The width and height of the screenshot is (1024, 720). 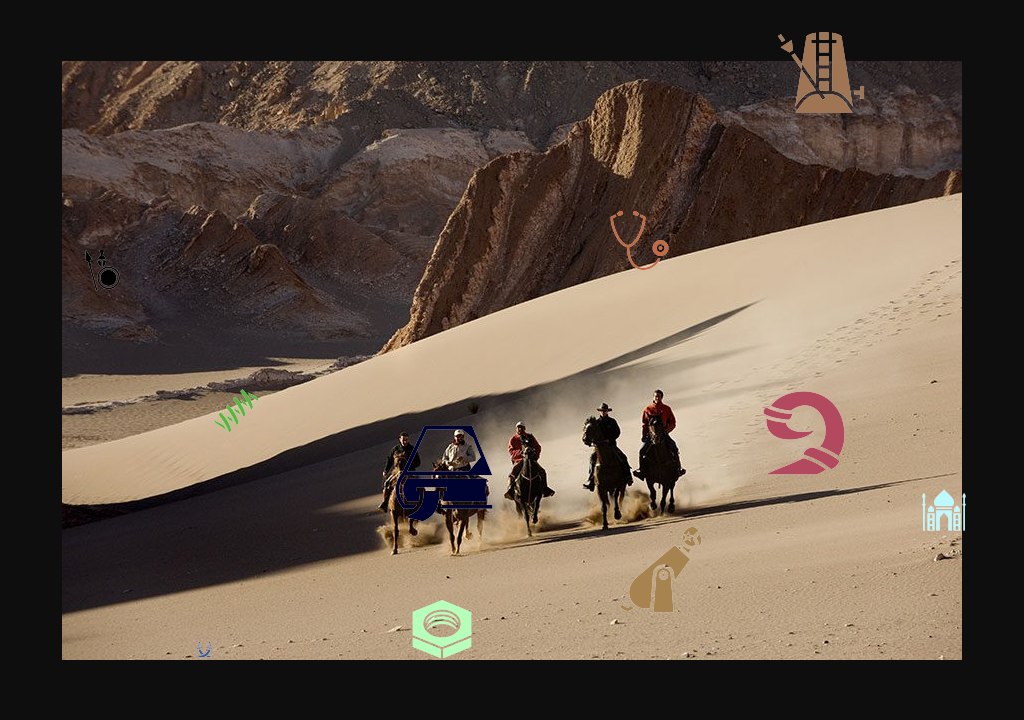 I want to click on select spartan warrior class or faction, so click(x=100, y=269).